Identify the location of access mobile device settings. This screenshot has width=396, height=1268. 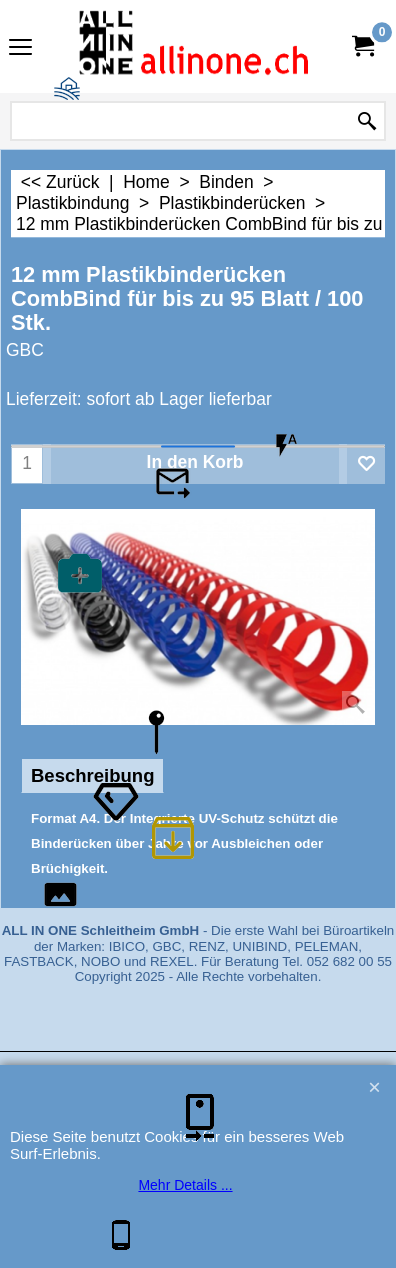
(121, 1235).